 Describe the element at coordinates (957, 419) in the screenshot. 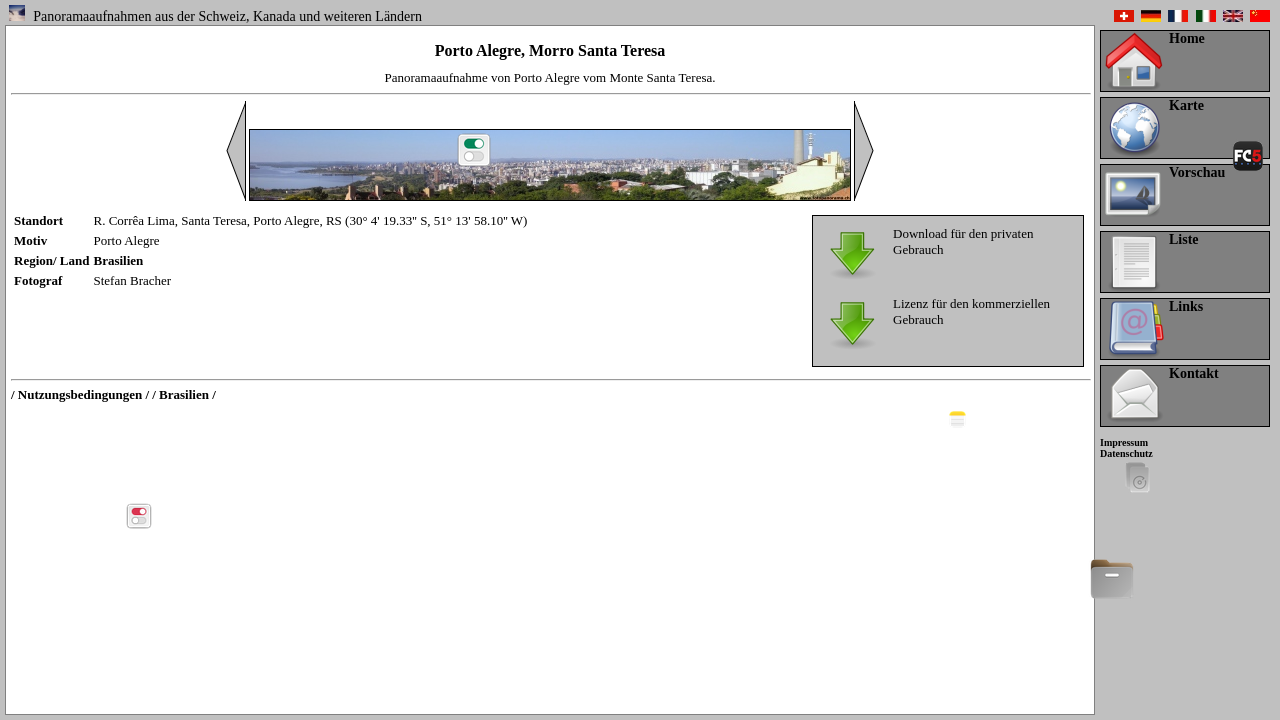

I see `open tomboy notes app` at that location.